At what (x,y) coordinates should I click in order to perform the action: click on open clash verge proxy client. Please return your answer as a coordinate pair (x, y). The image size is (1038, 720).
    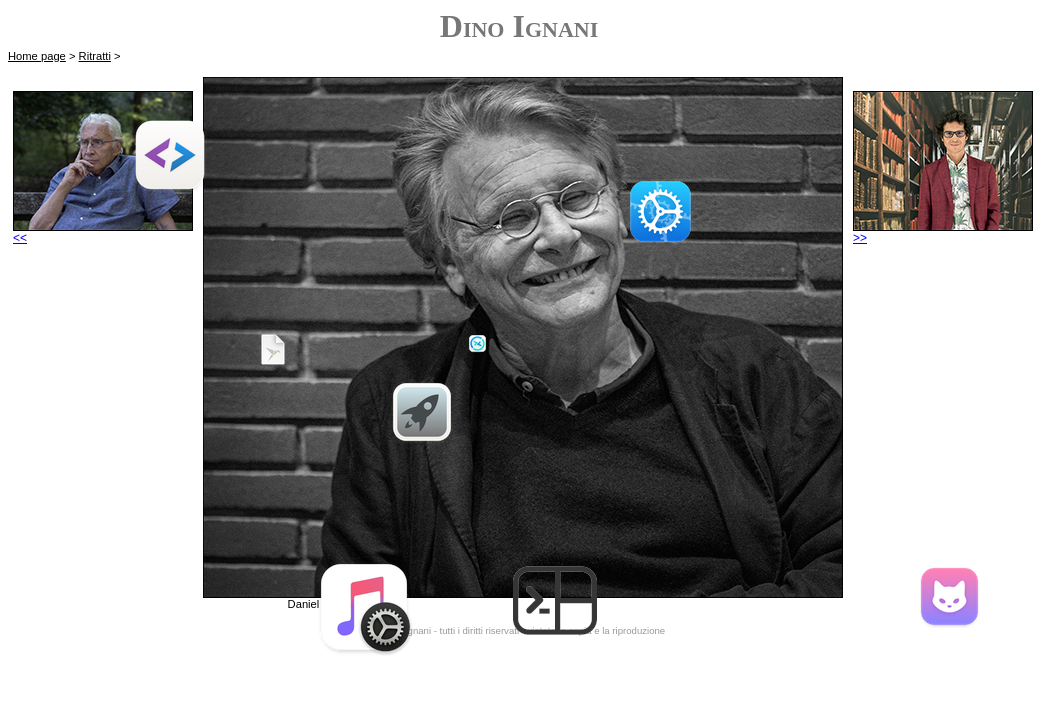
    Looking at the image, I should click on (949, 596).